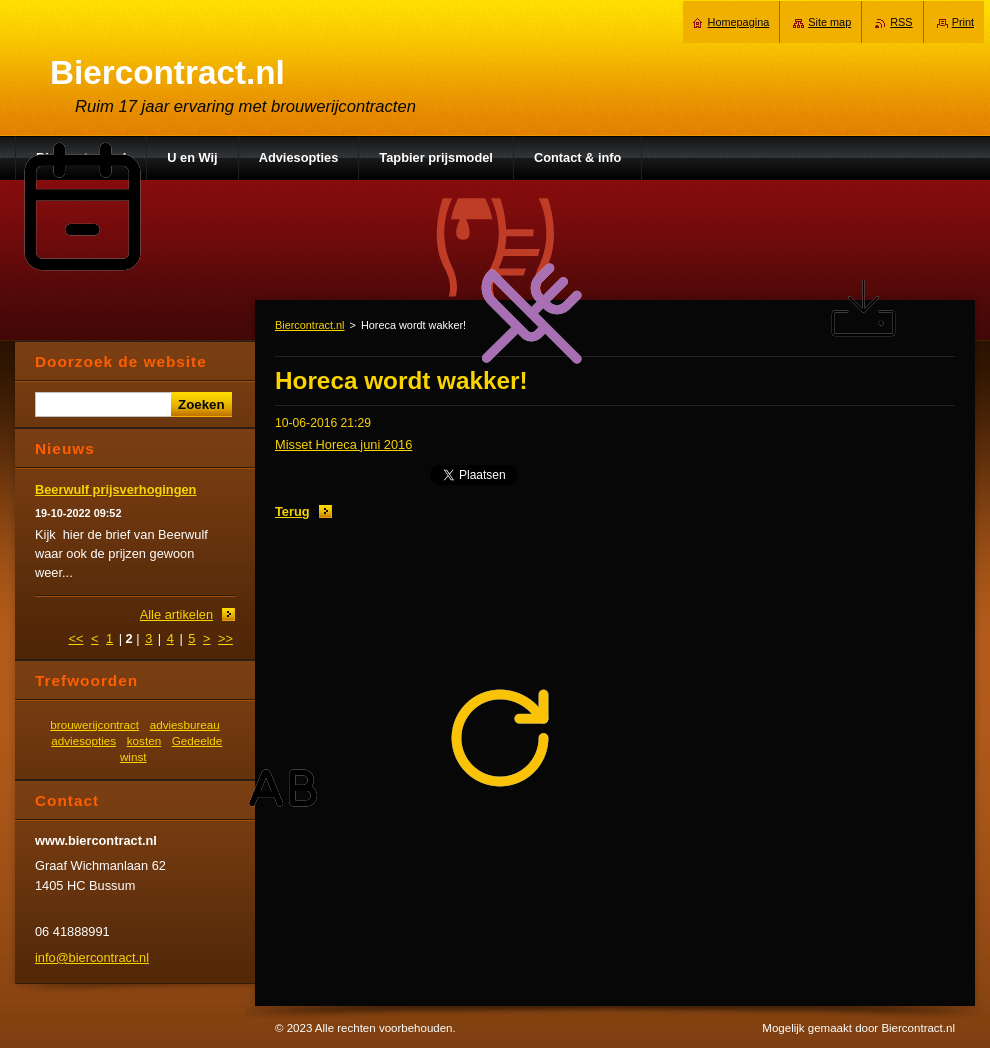 The height and width of the screenshot is (1048, 990). What do you see at coordinates (863, 311) in the screenshot?
I see `download a file to your device` at bounding box center [863, 311].